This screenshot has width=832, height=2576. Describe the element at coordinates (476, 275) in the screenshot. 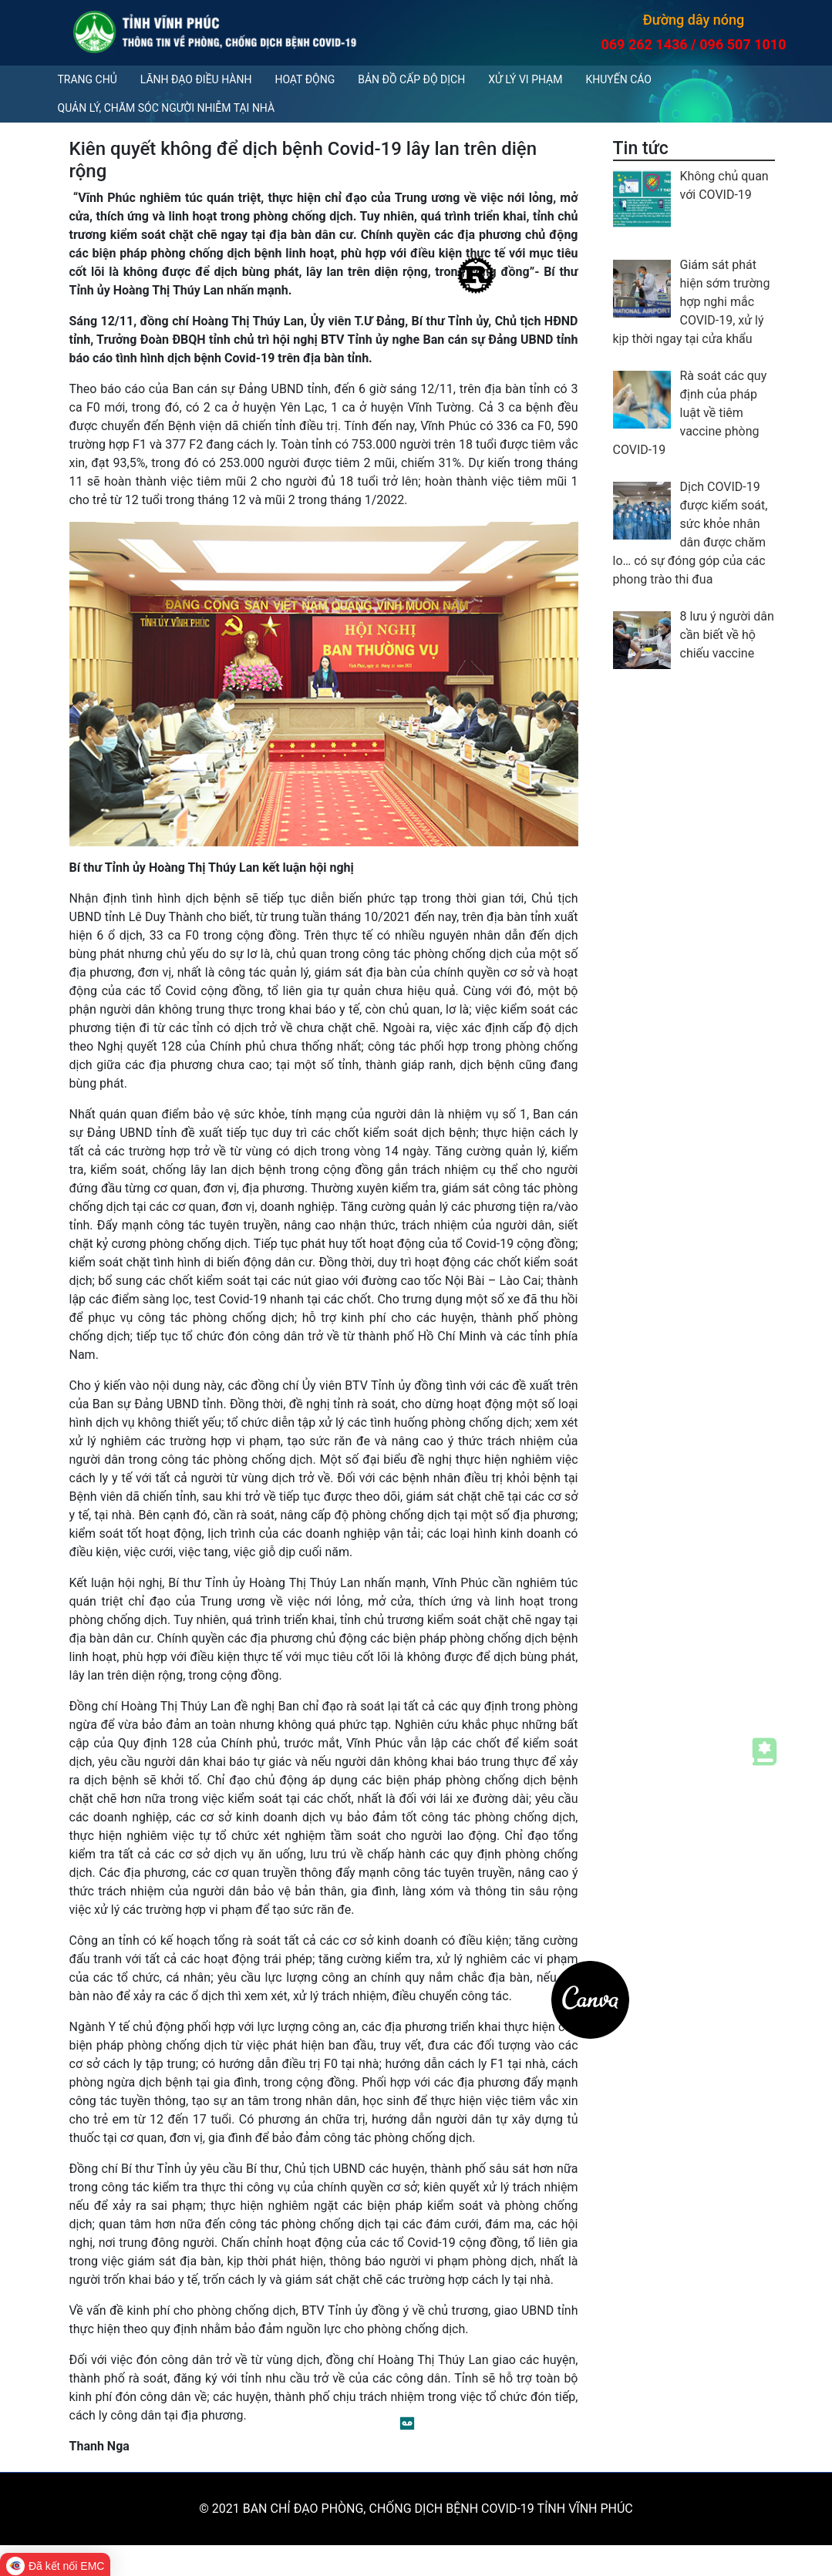

I see `rust programming language logo` at that location.